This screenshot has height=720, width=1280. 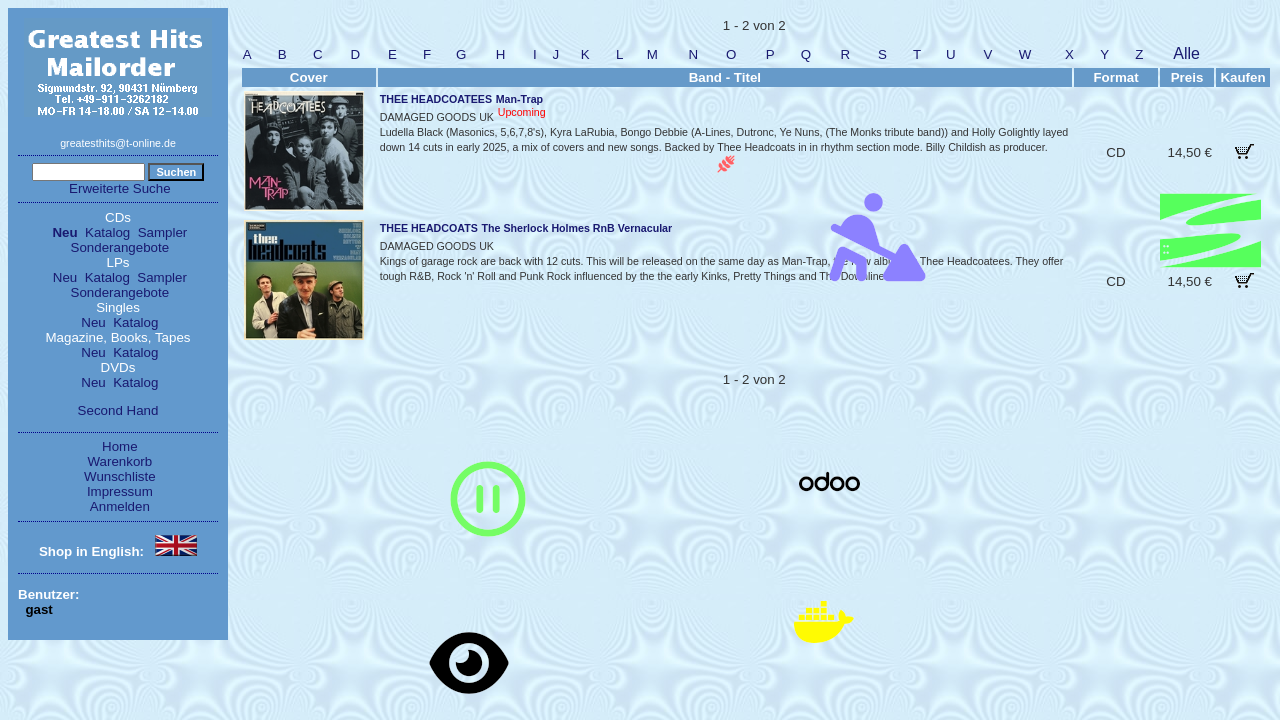 I want to click on open odoo business management app, so click(x=829, y=481).